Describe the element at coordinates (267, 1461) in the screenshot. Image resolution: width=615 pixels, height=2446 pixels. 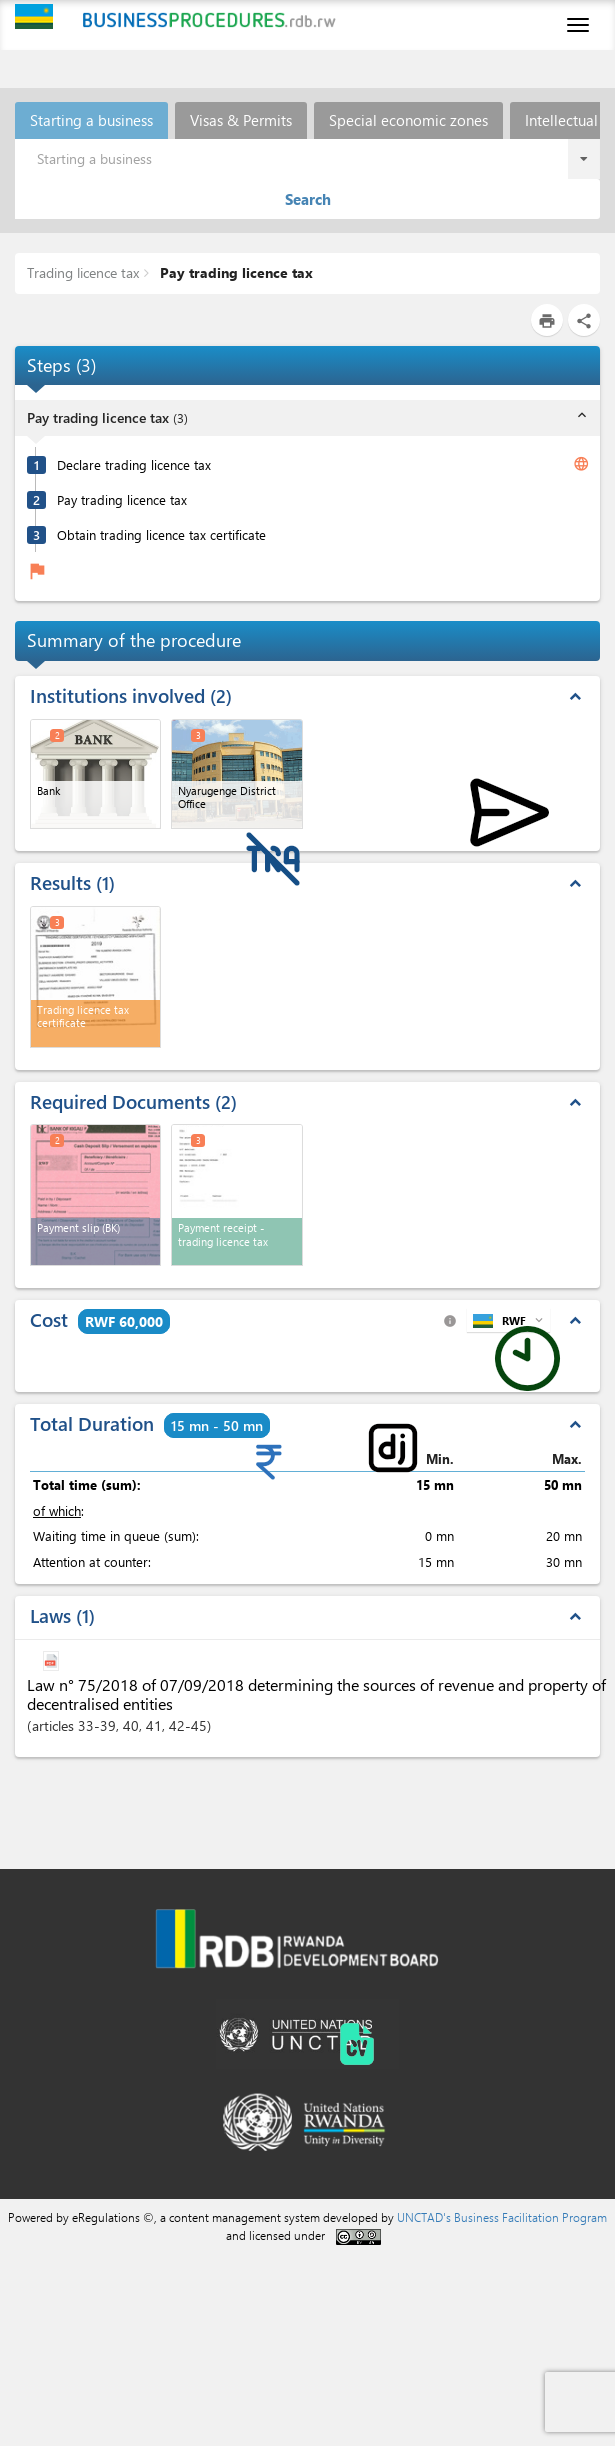
I see `view price in Indian rupees` at that location.